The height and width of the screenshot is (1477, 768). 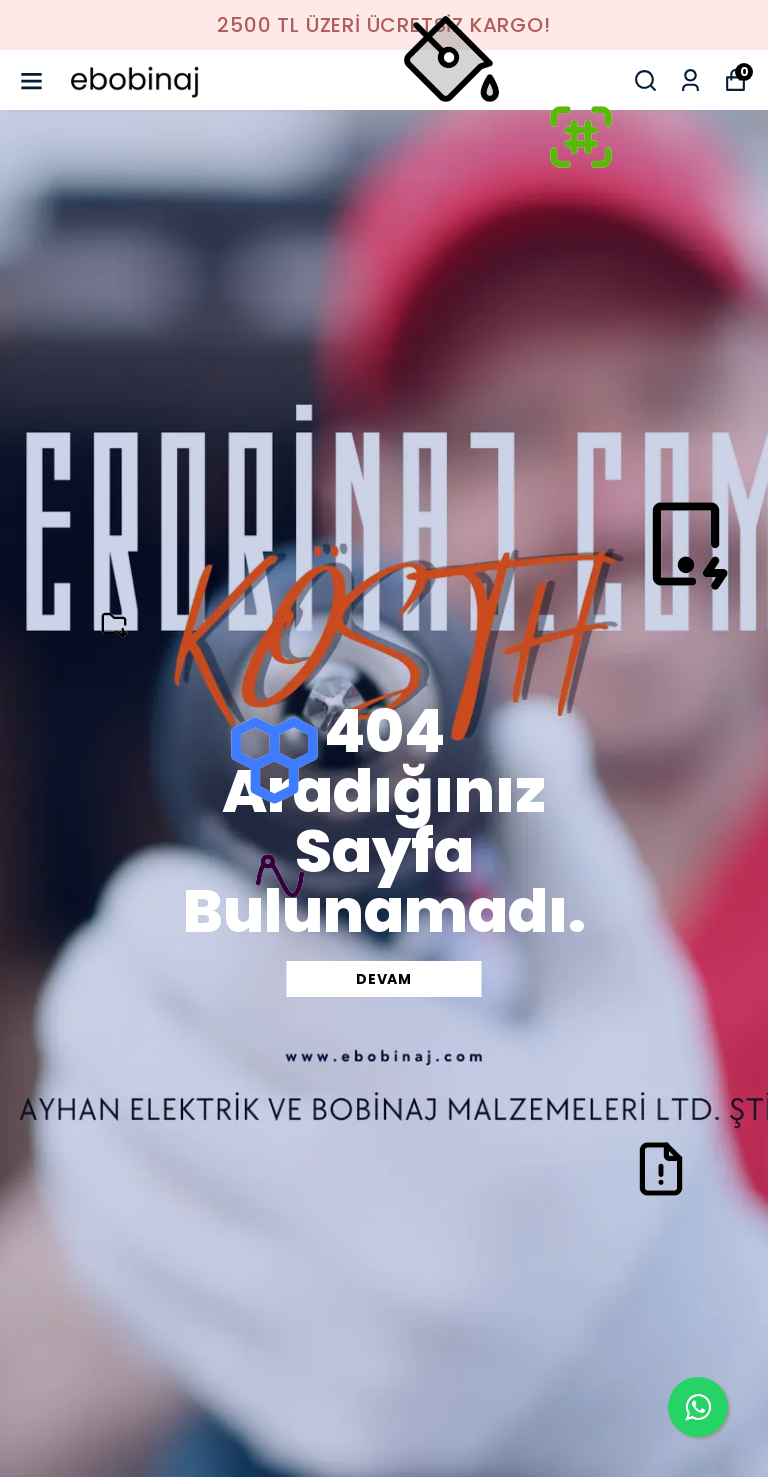 I want to click on download folder contents, so click(x=114, y=624).